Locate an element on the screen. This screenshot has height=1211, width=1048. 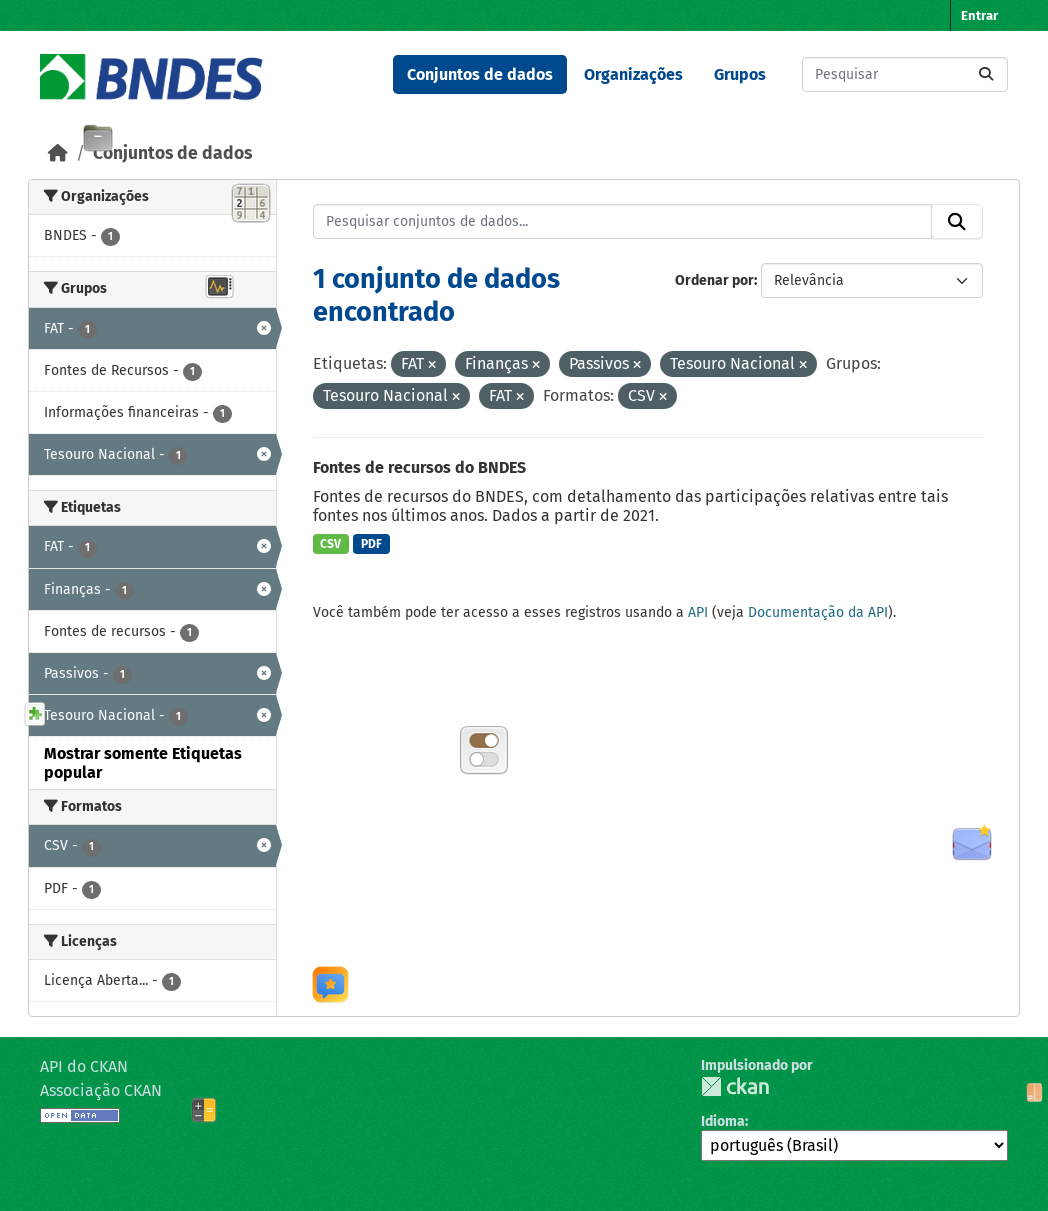
open system monitor application is located at coordinates (219, 286).